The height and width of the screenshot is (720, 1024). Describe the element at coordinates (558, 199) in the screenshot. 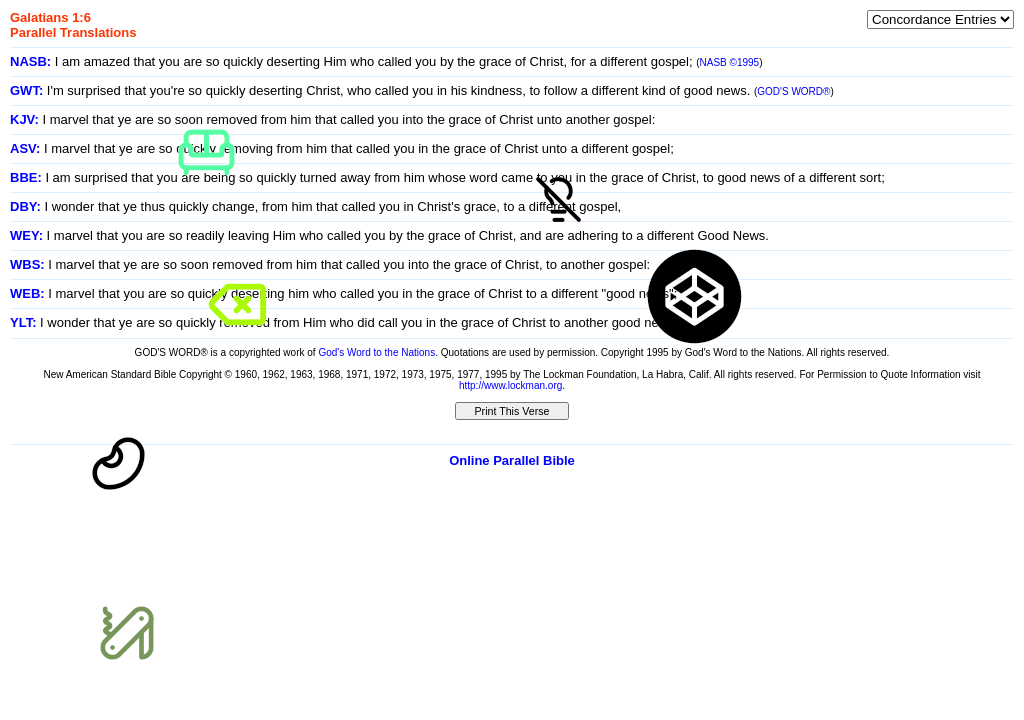

I see `turn off lights or disable lighting` at that location.